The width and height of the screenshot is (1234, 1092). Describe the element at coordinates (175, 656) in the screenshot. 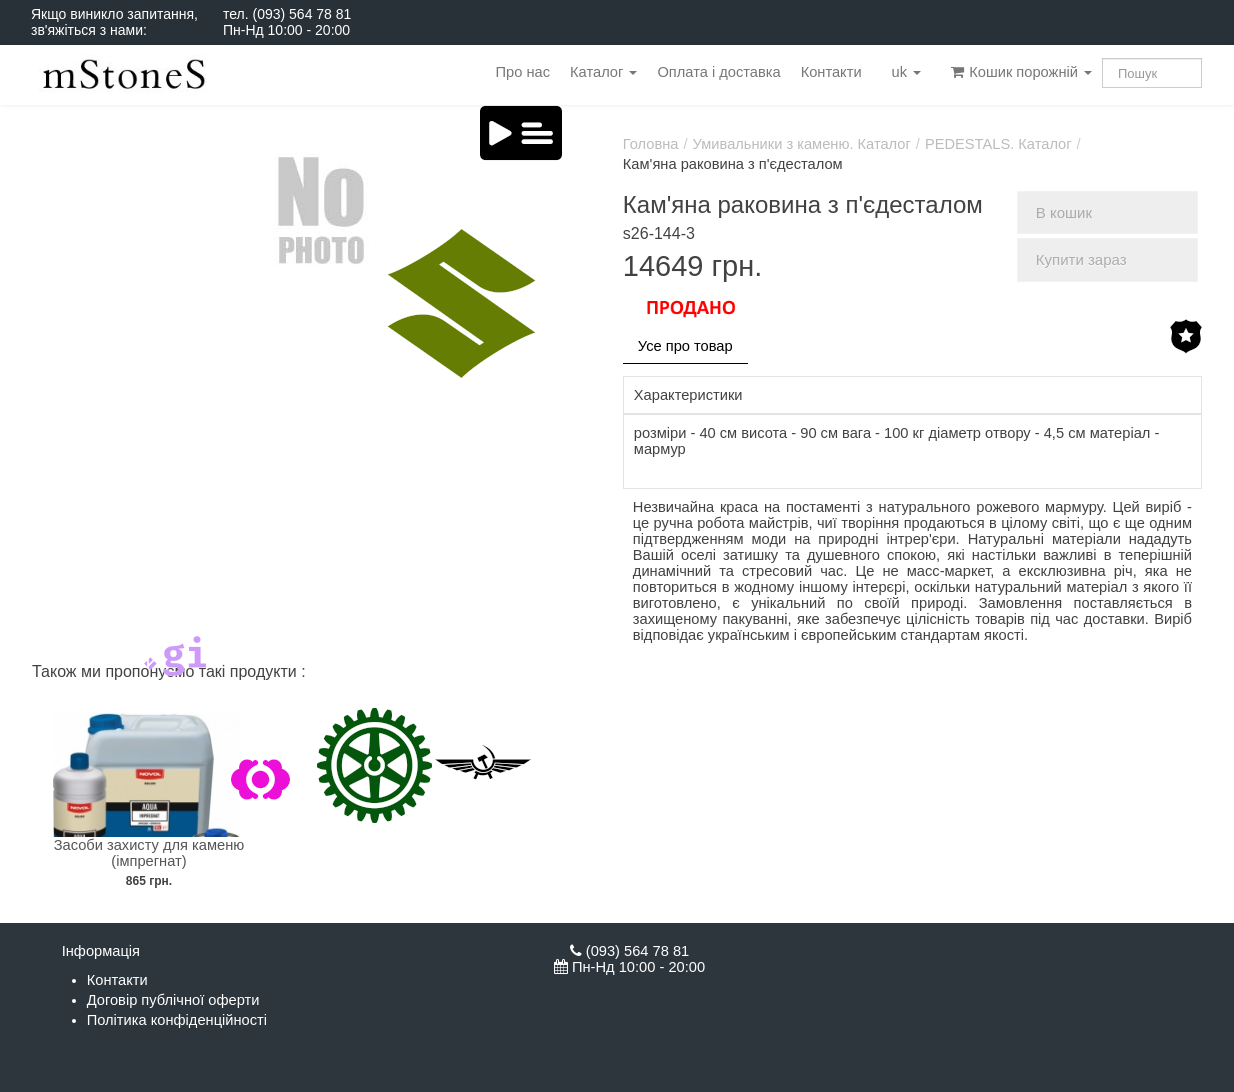

I see `visit gitignore.io website` at that location.